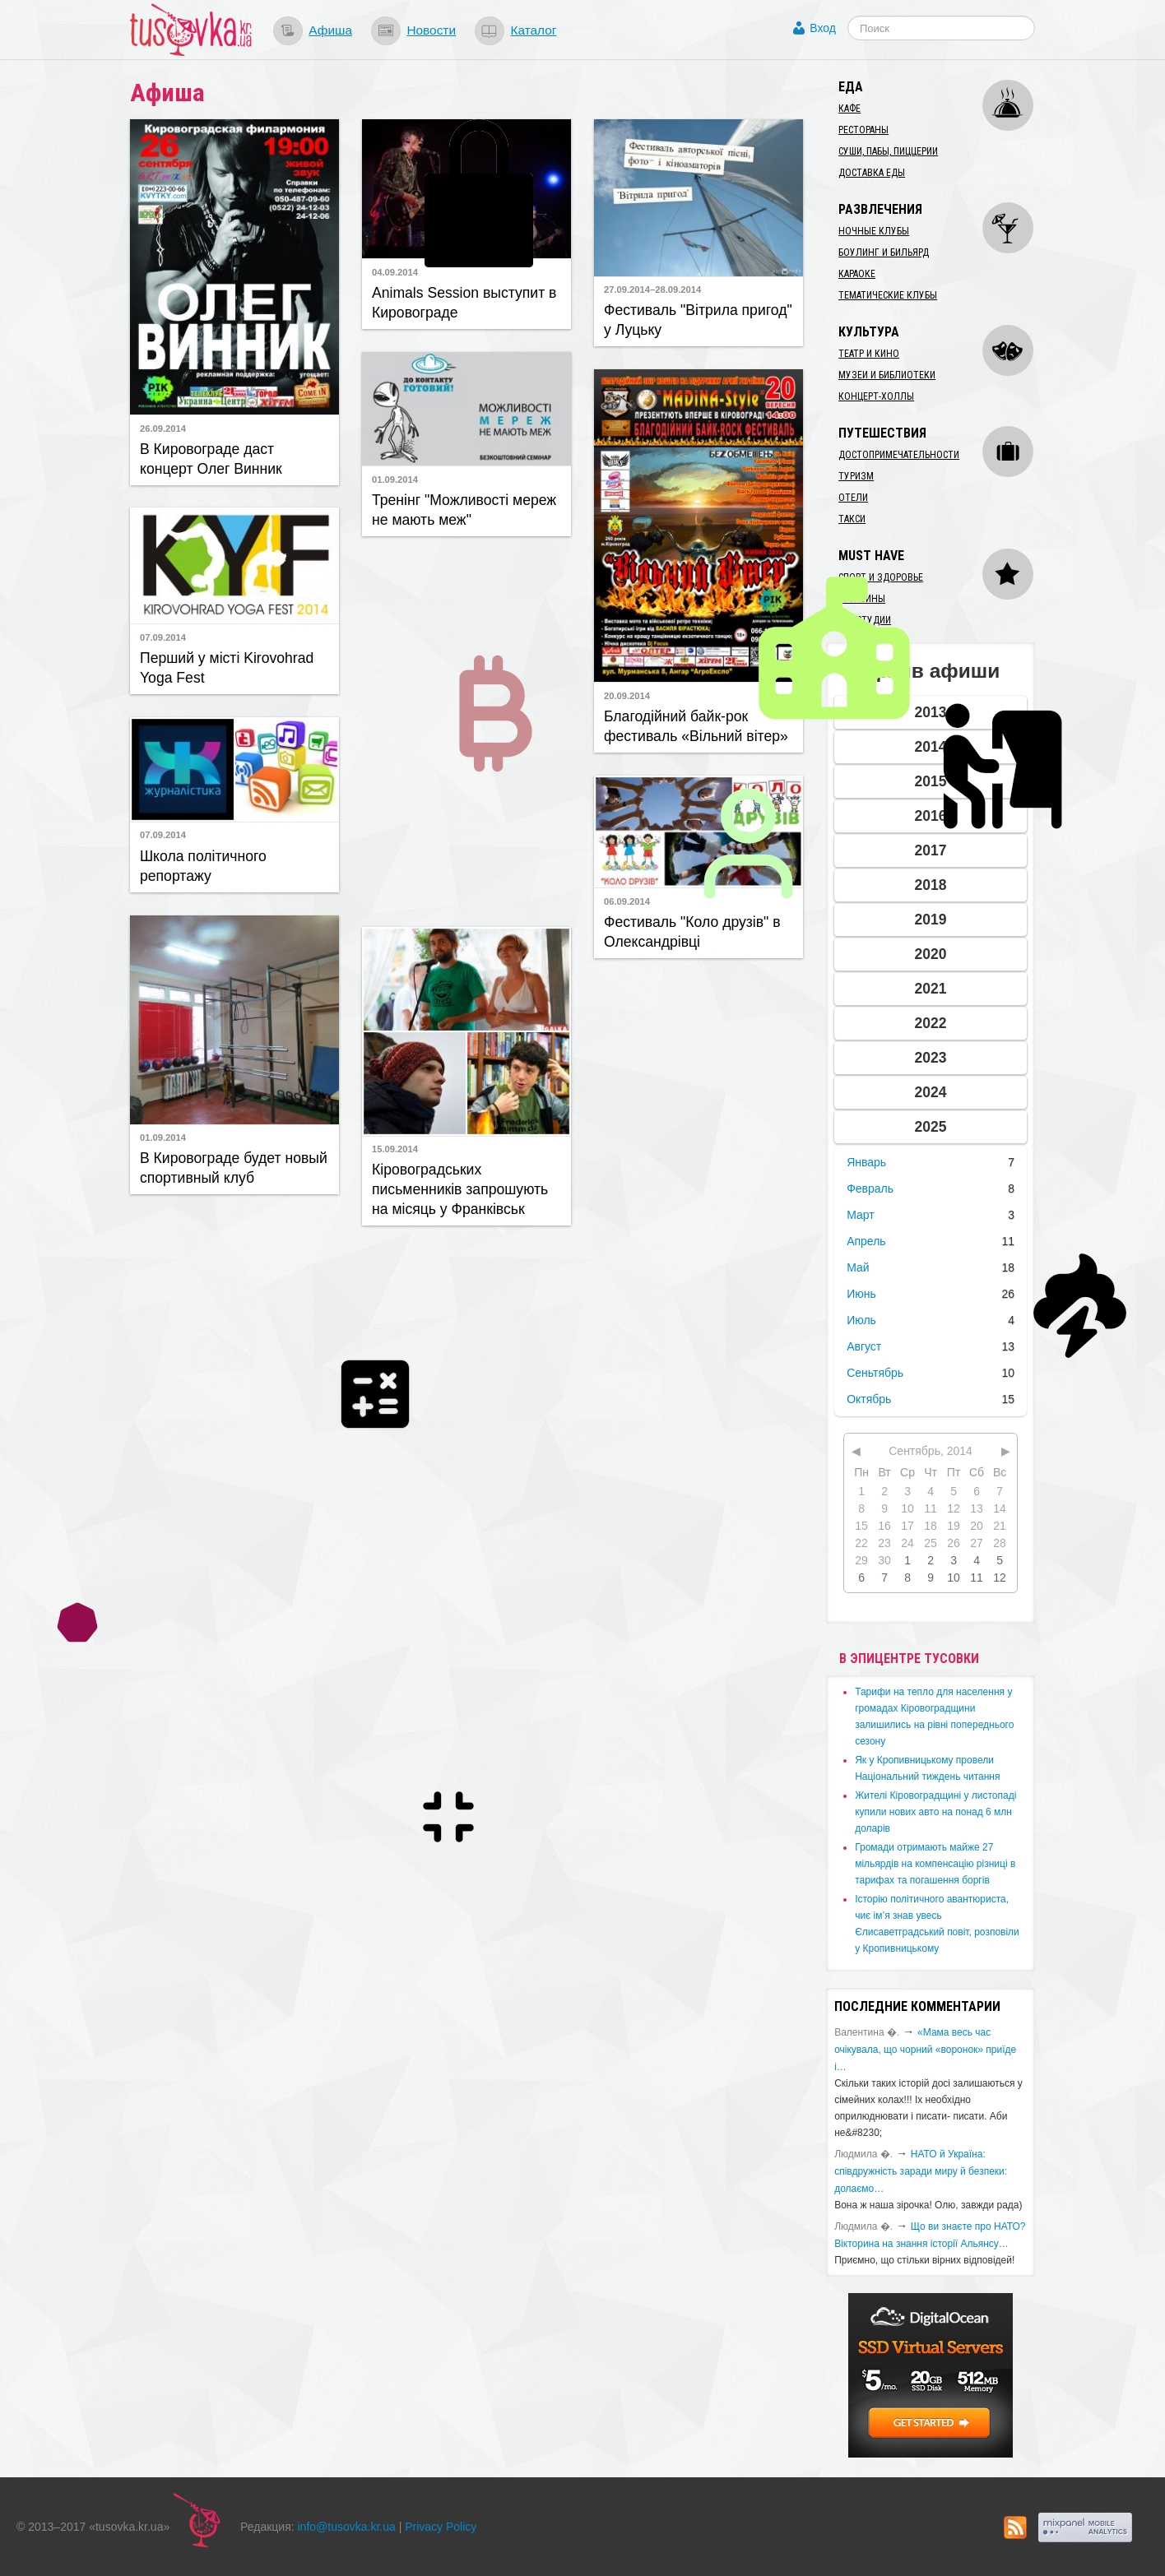  I want to click on indicates something went wrong or an error occurred, so click(1079, 1305).